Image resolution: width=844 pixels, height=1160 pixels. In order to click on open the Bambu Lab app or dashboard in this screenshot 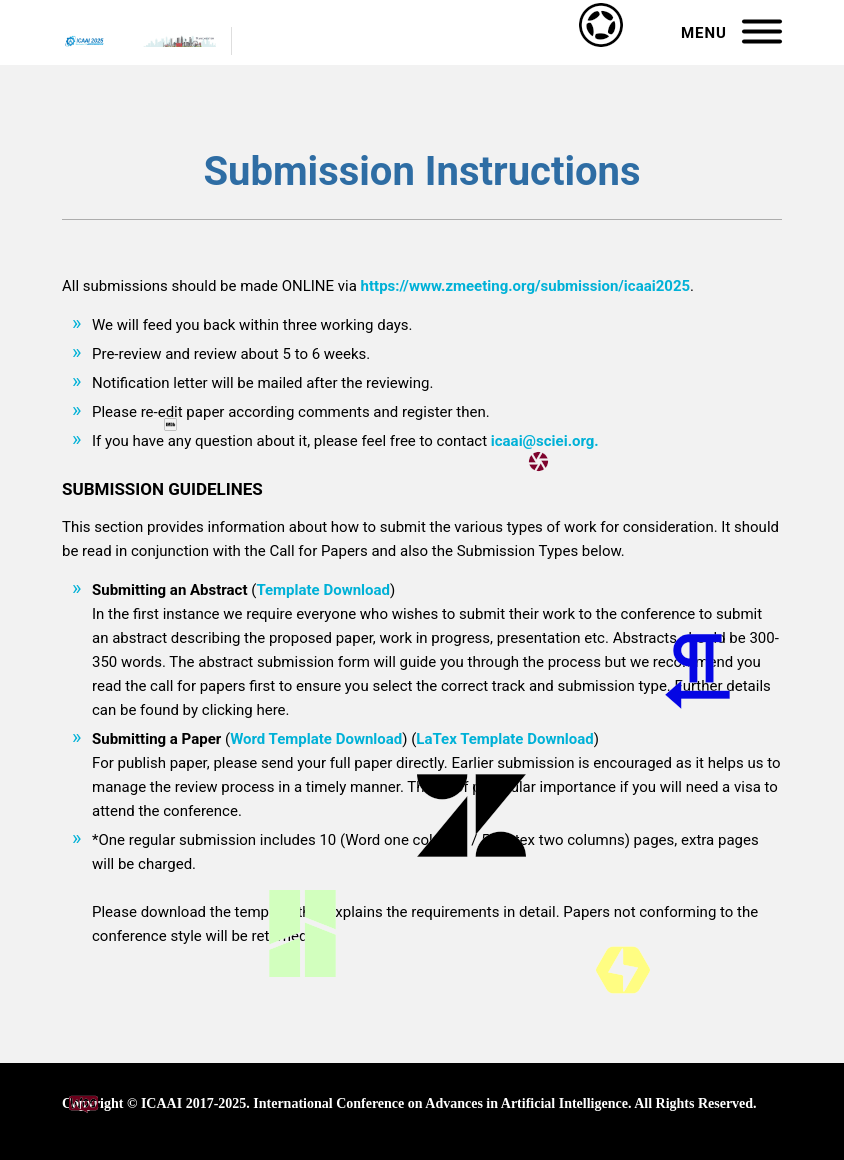, I will do `click(302, 933)`.